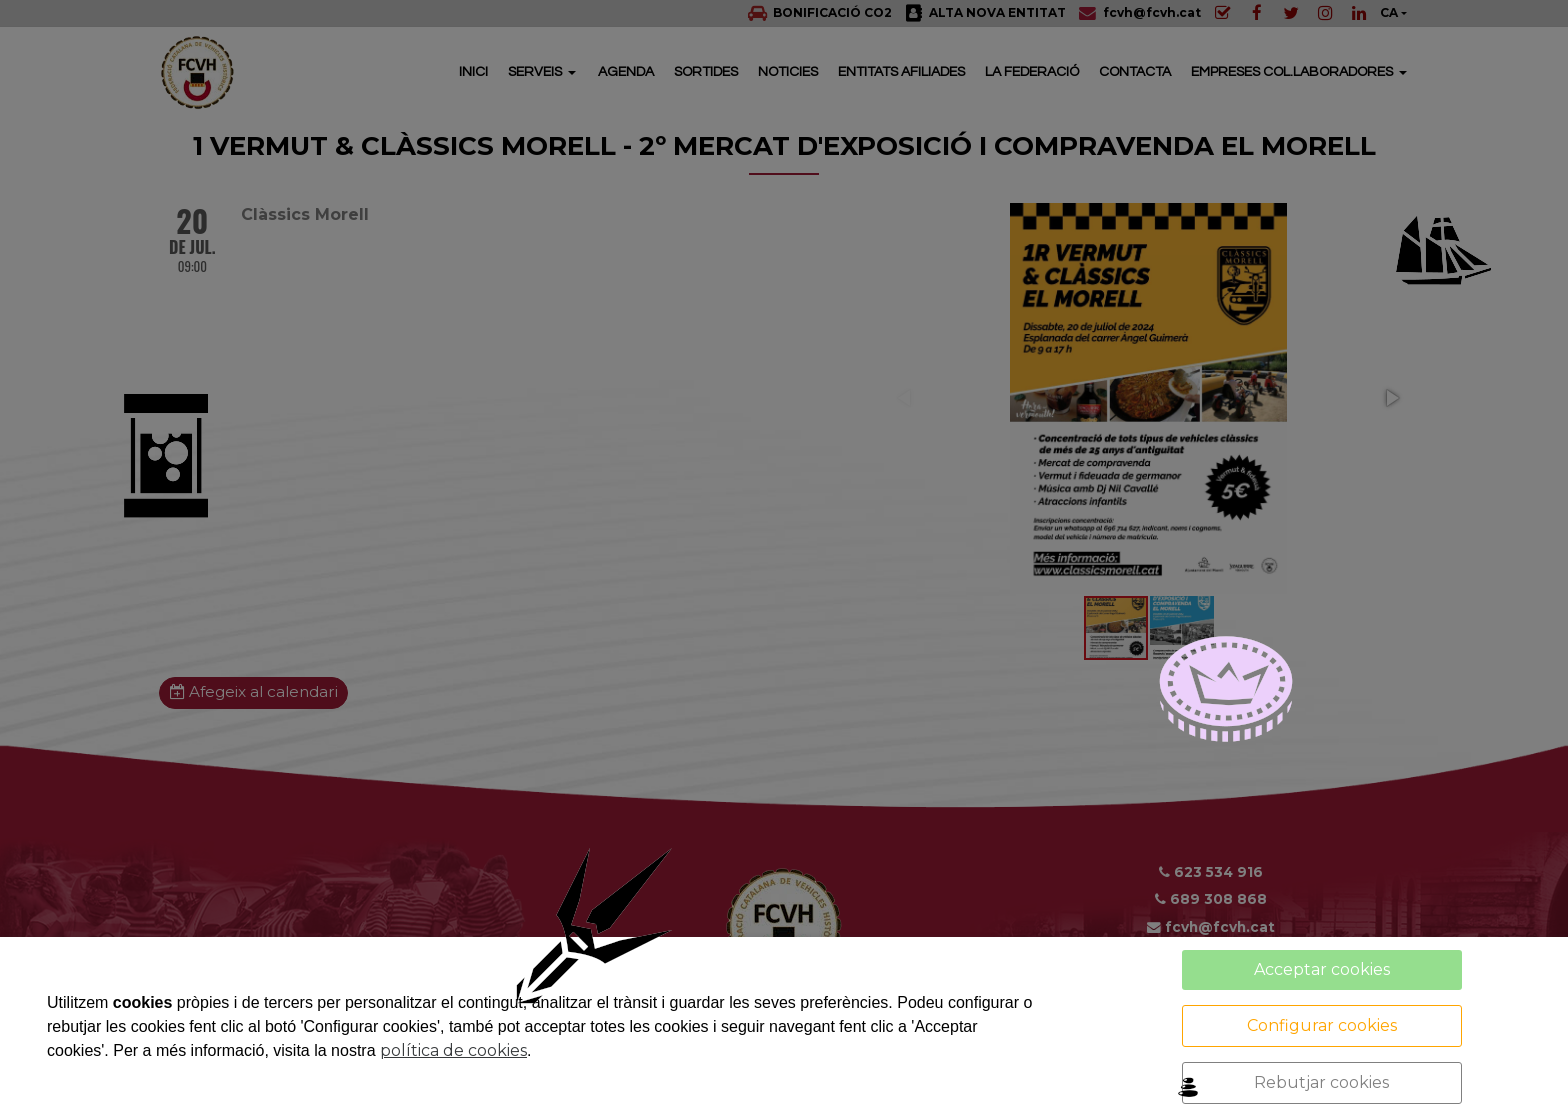  What do you see at coordinates (1188, 1085) in the screenshot?
I see `access meditation or mindfulness features` at bounding box center [1188, 1085].